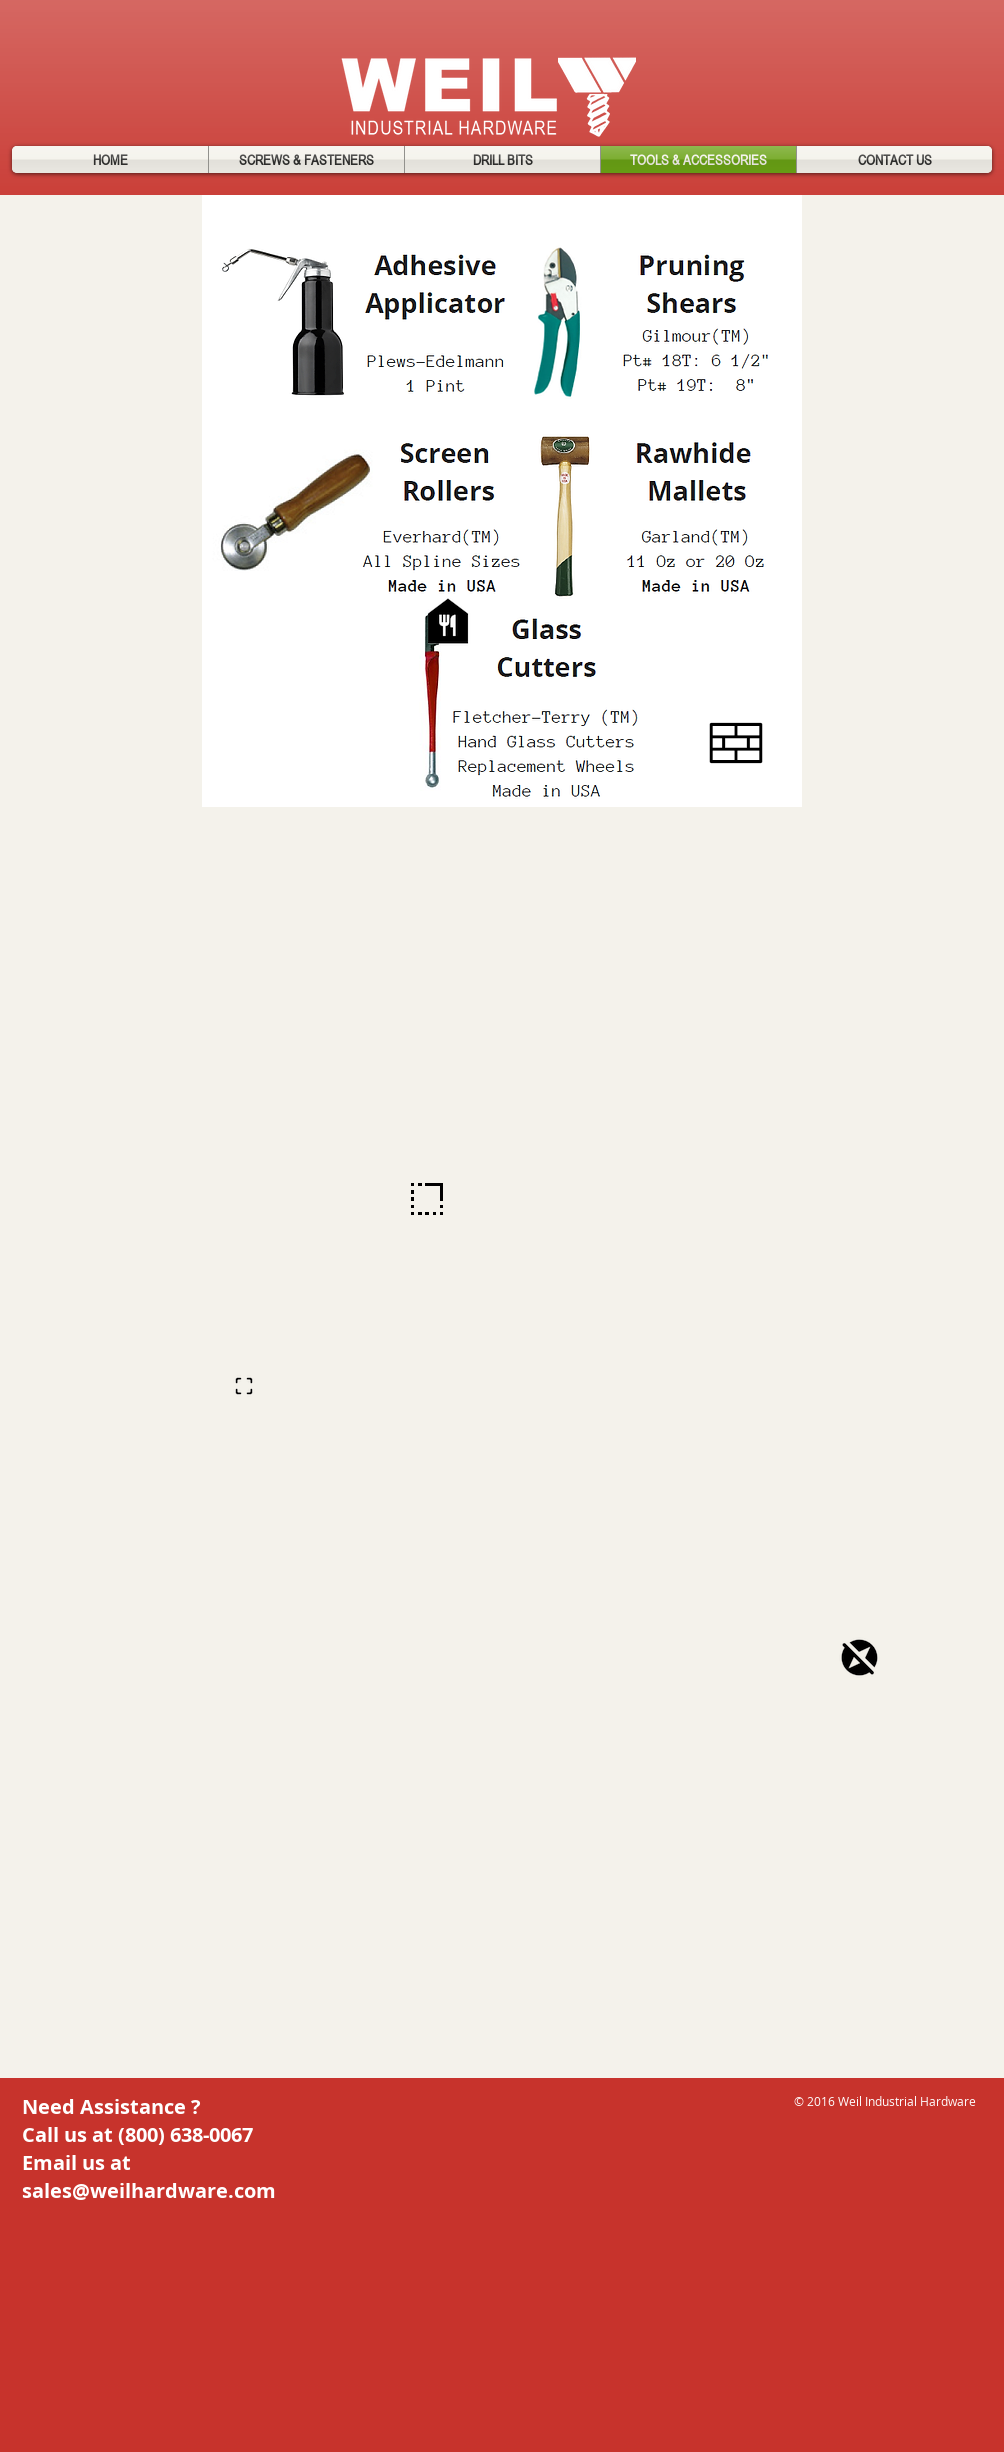  What do you see at coordinates (448, 621) in the screenshot?
I see `find nearby food banks or food assistance locations` at bounding box center [448, 621].